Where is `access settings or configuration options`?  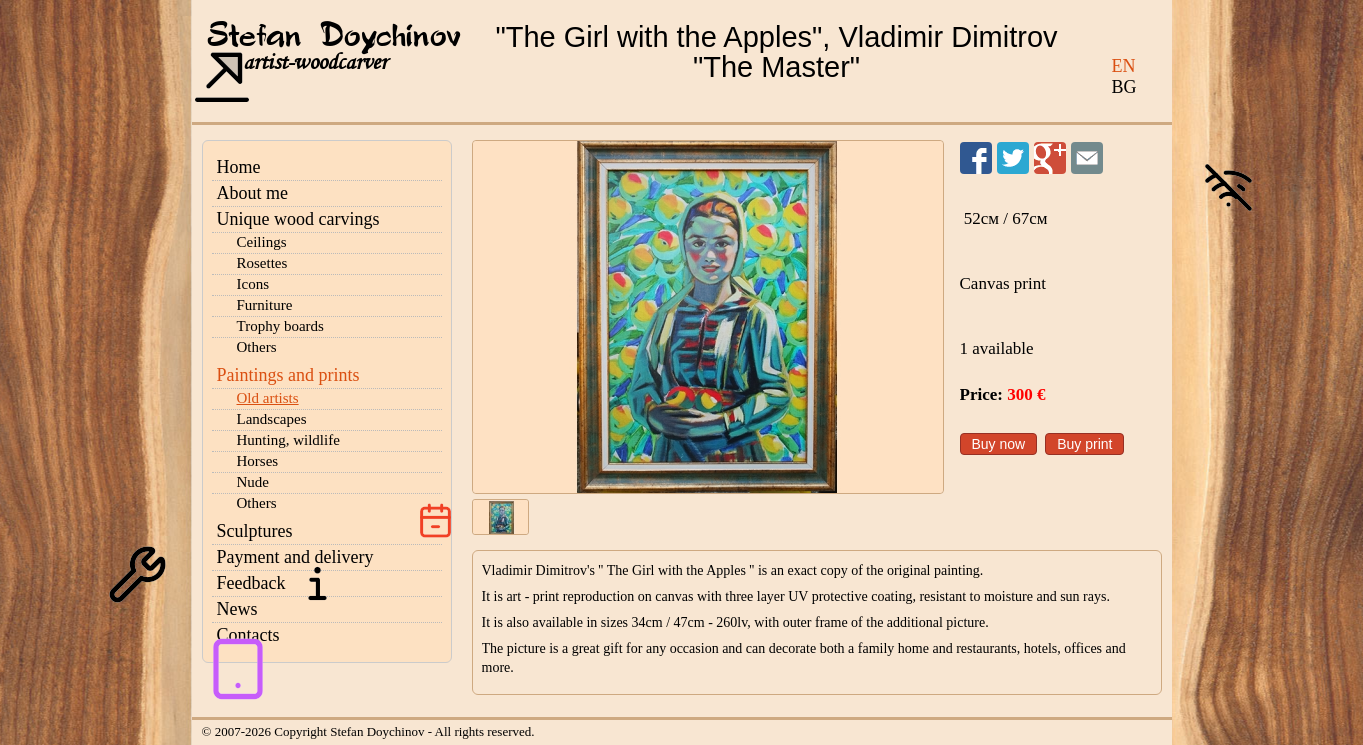
access settings or configuration options is located at coordinates (137, 574).